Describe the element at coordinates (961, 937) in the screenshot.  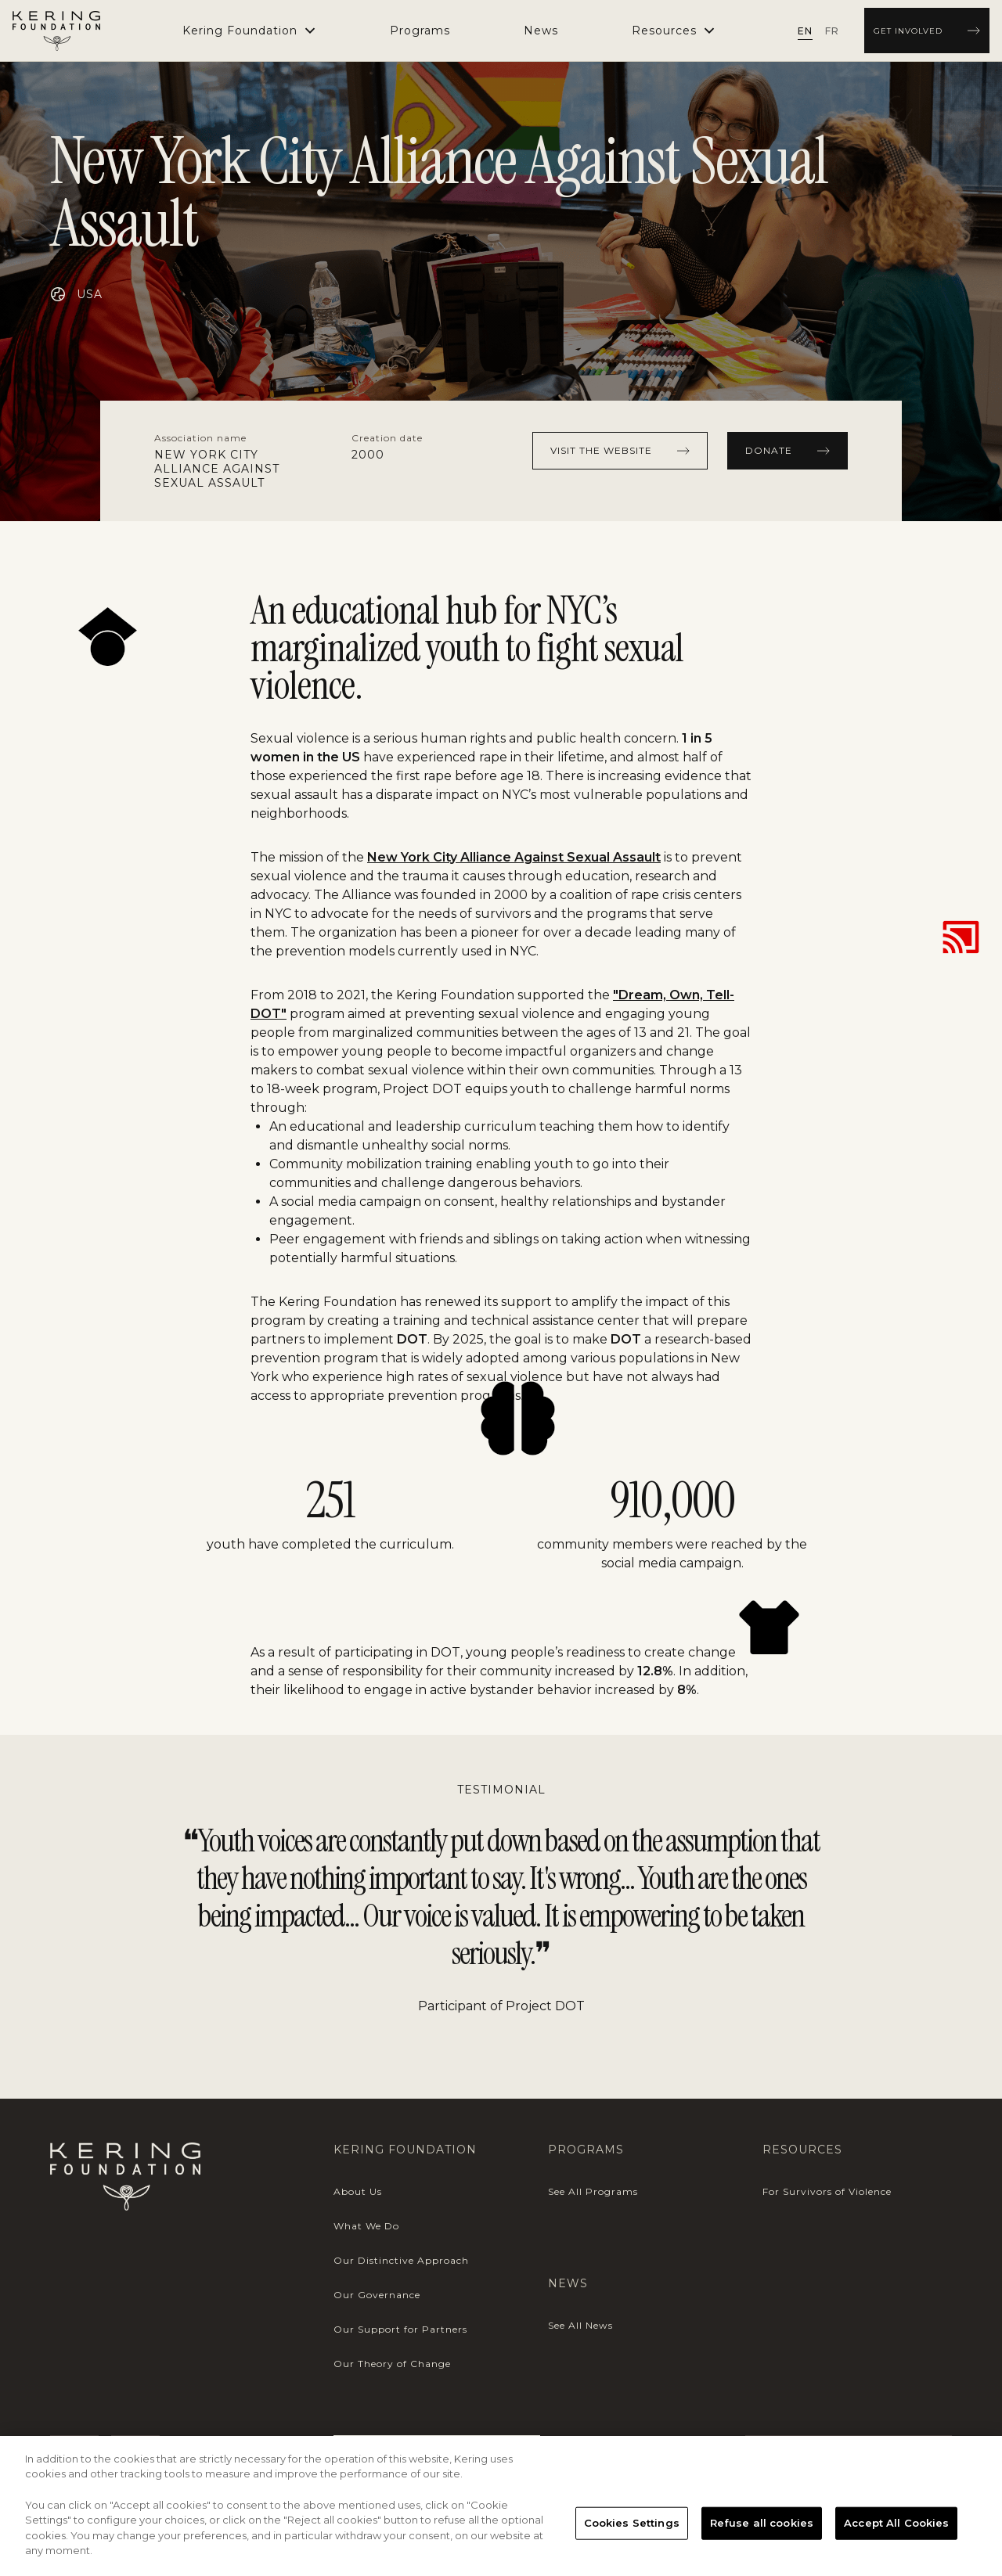
I see `cast your screen to a nearby device` at that location.